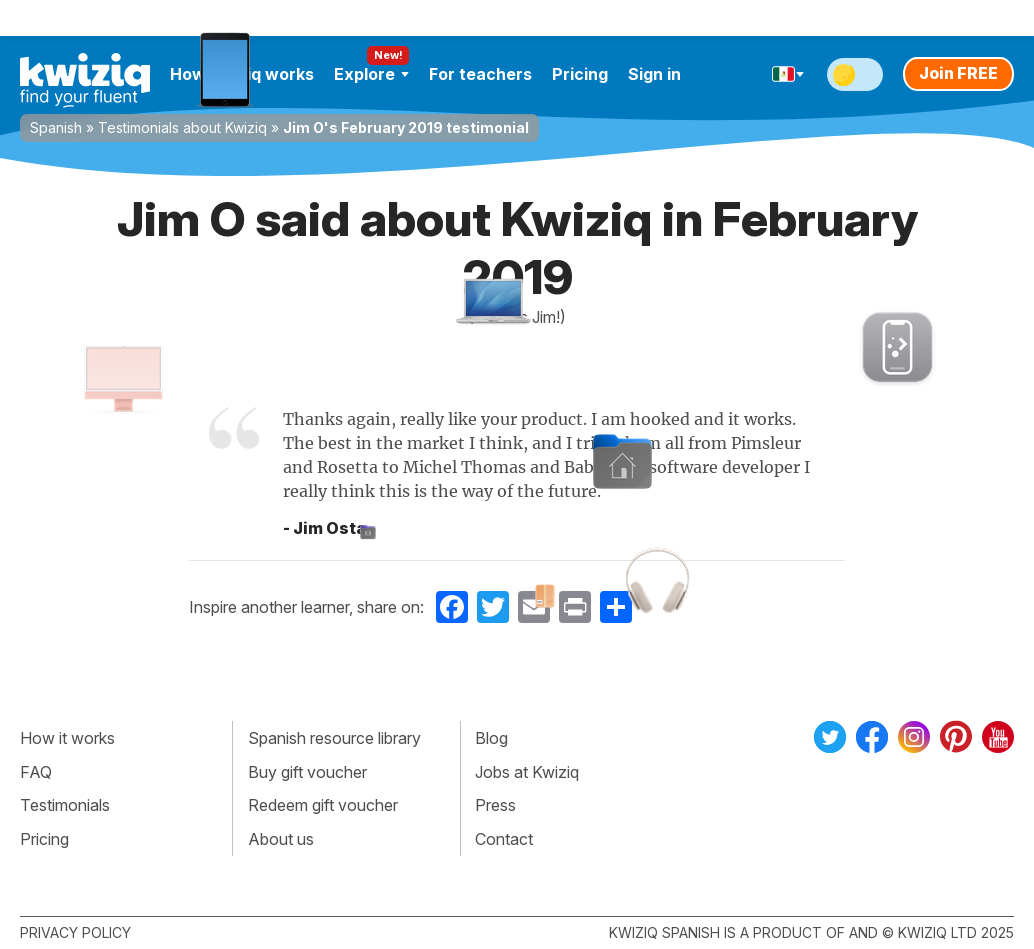 This screenshot has height=949, width=1034. I want to click on a compressed archive or package file, so click(545, 596).